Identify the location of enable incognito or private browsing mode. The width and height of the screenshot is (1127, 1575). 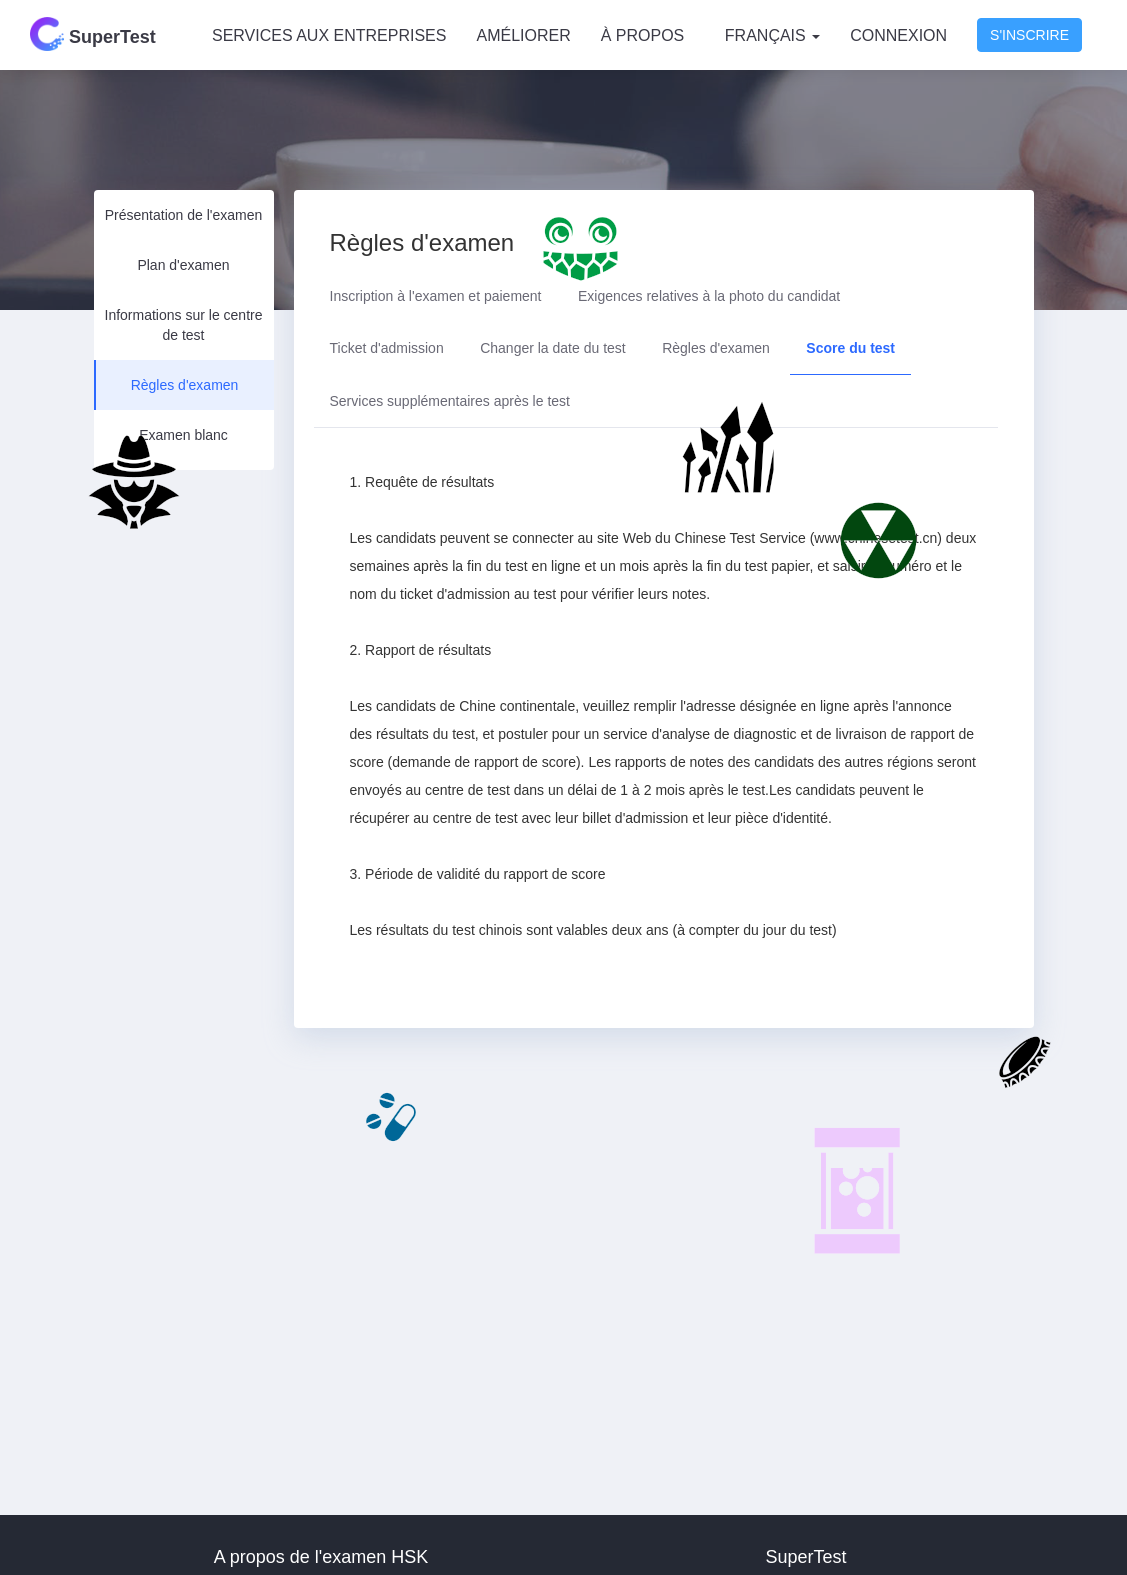
(134, 482).